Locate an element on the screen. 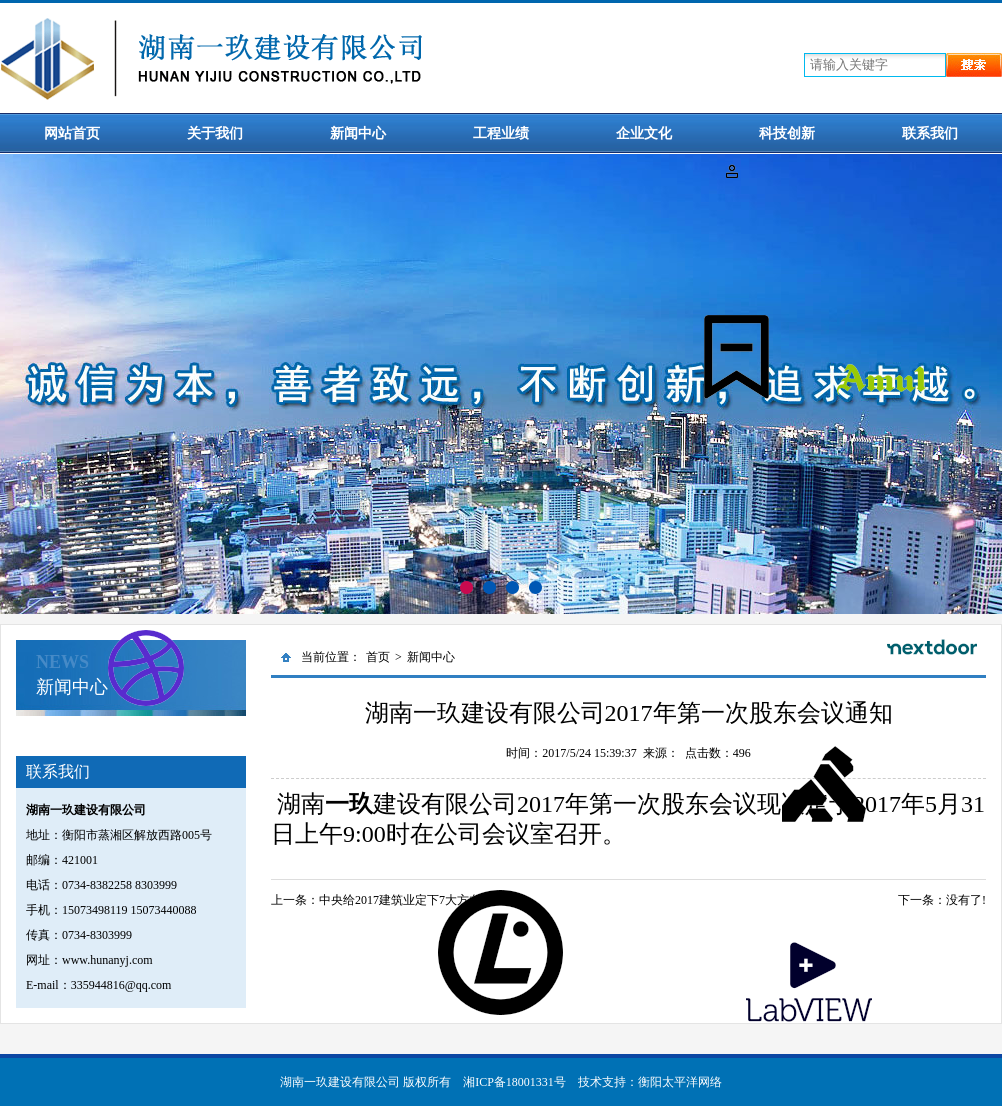 This screenshot has height=1106, width=1002. visit dribbble profile or portfolio is located at coordinates (146, 668).